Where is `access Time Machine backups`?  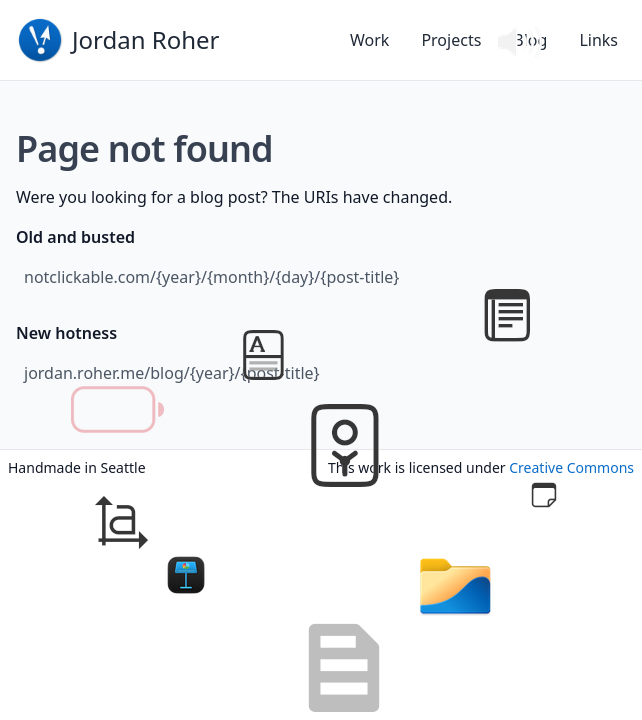
access Time Machine backups is located at coordinates (347, 445).